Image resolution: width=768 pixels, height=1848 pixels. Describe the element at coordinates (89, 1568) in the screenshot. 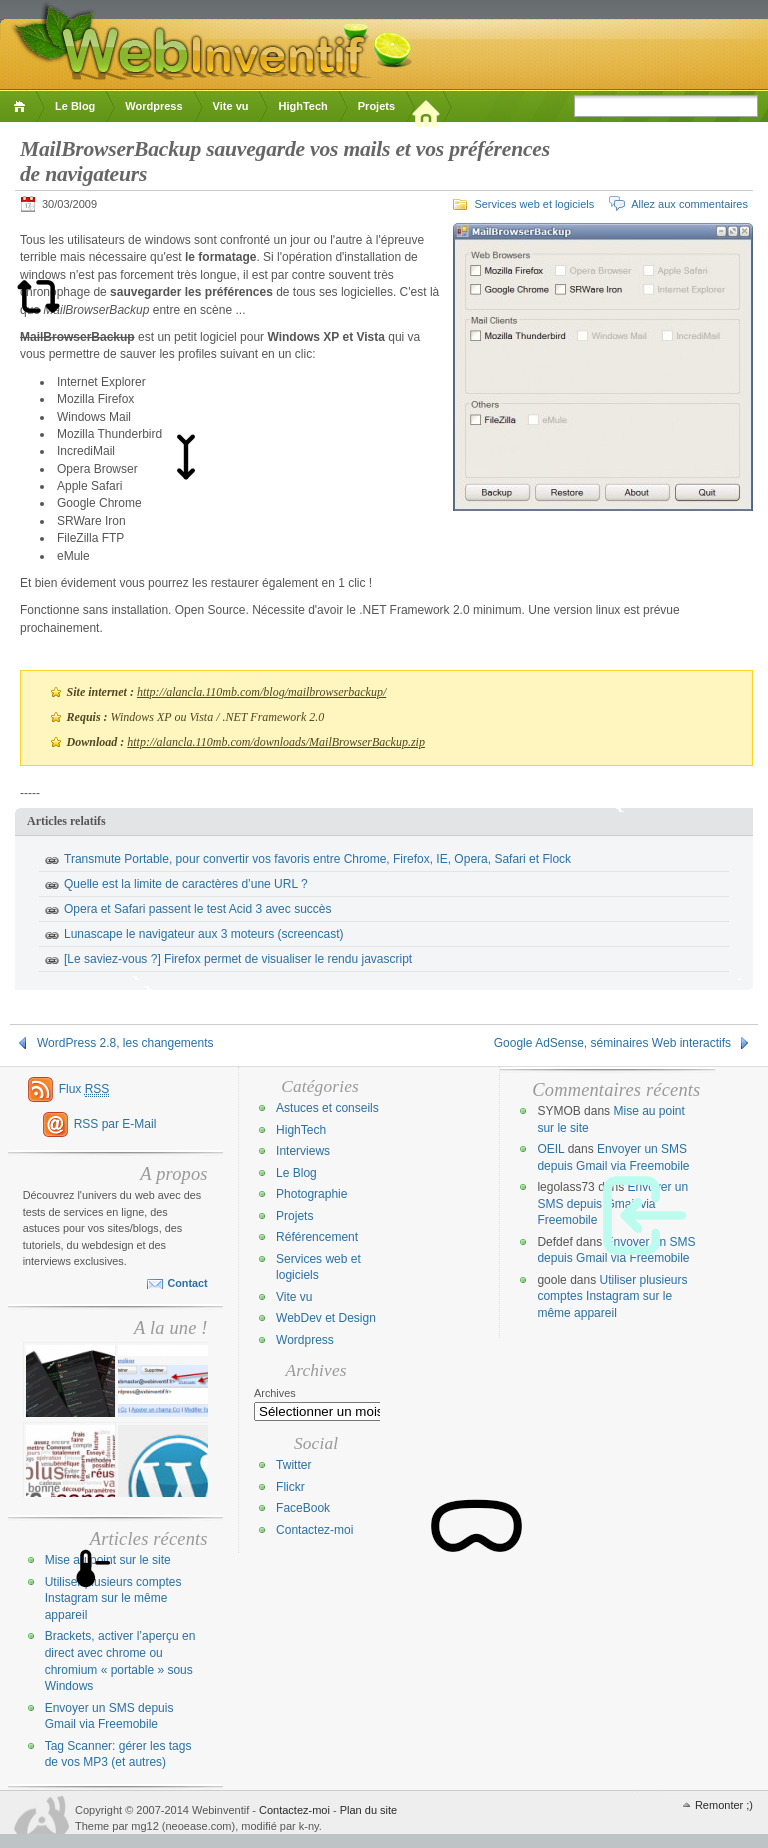

I see `decrease temperature setting` at that location.